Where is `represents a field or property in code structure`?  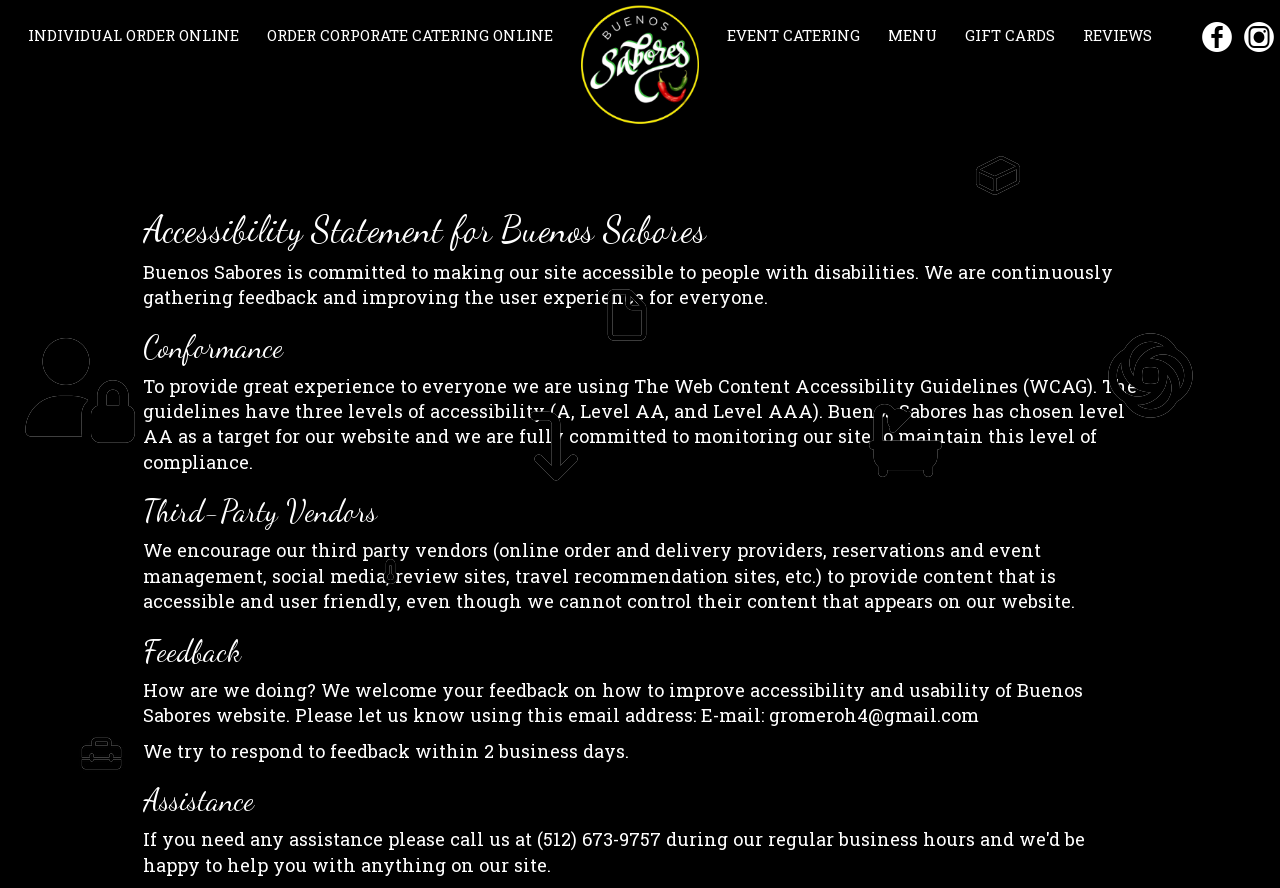 represents a field or property in code structure is located at coordinates (998, 175).